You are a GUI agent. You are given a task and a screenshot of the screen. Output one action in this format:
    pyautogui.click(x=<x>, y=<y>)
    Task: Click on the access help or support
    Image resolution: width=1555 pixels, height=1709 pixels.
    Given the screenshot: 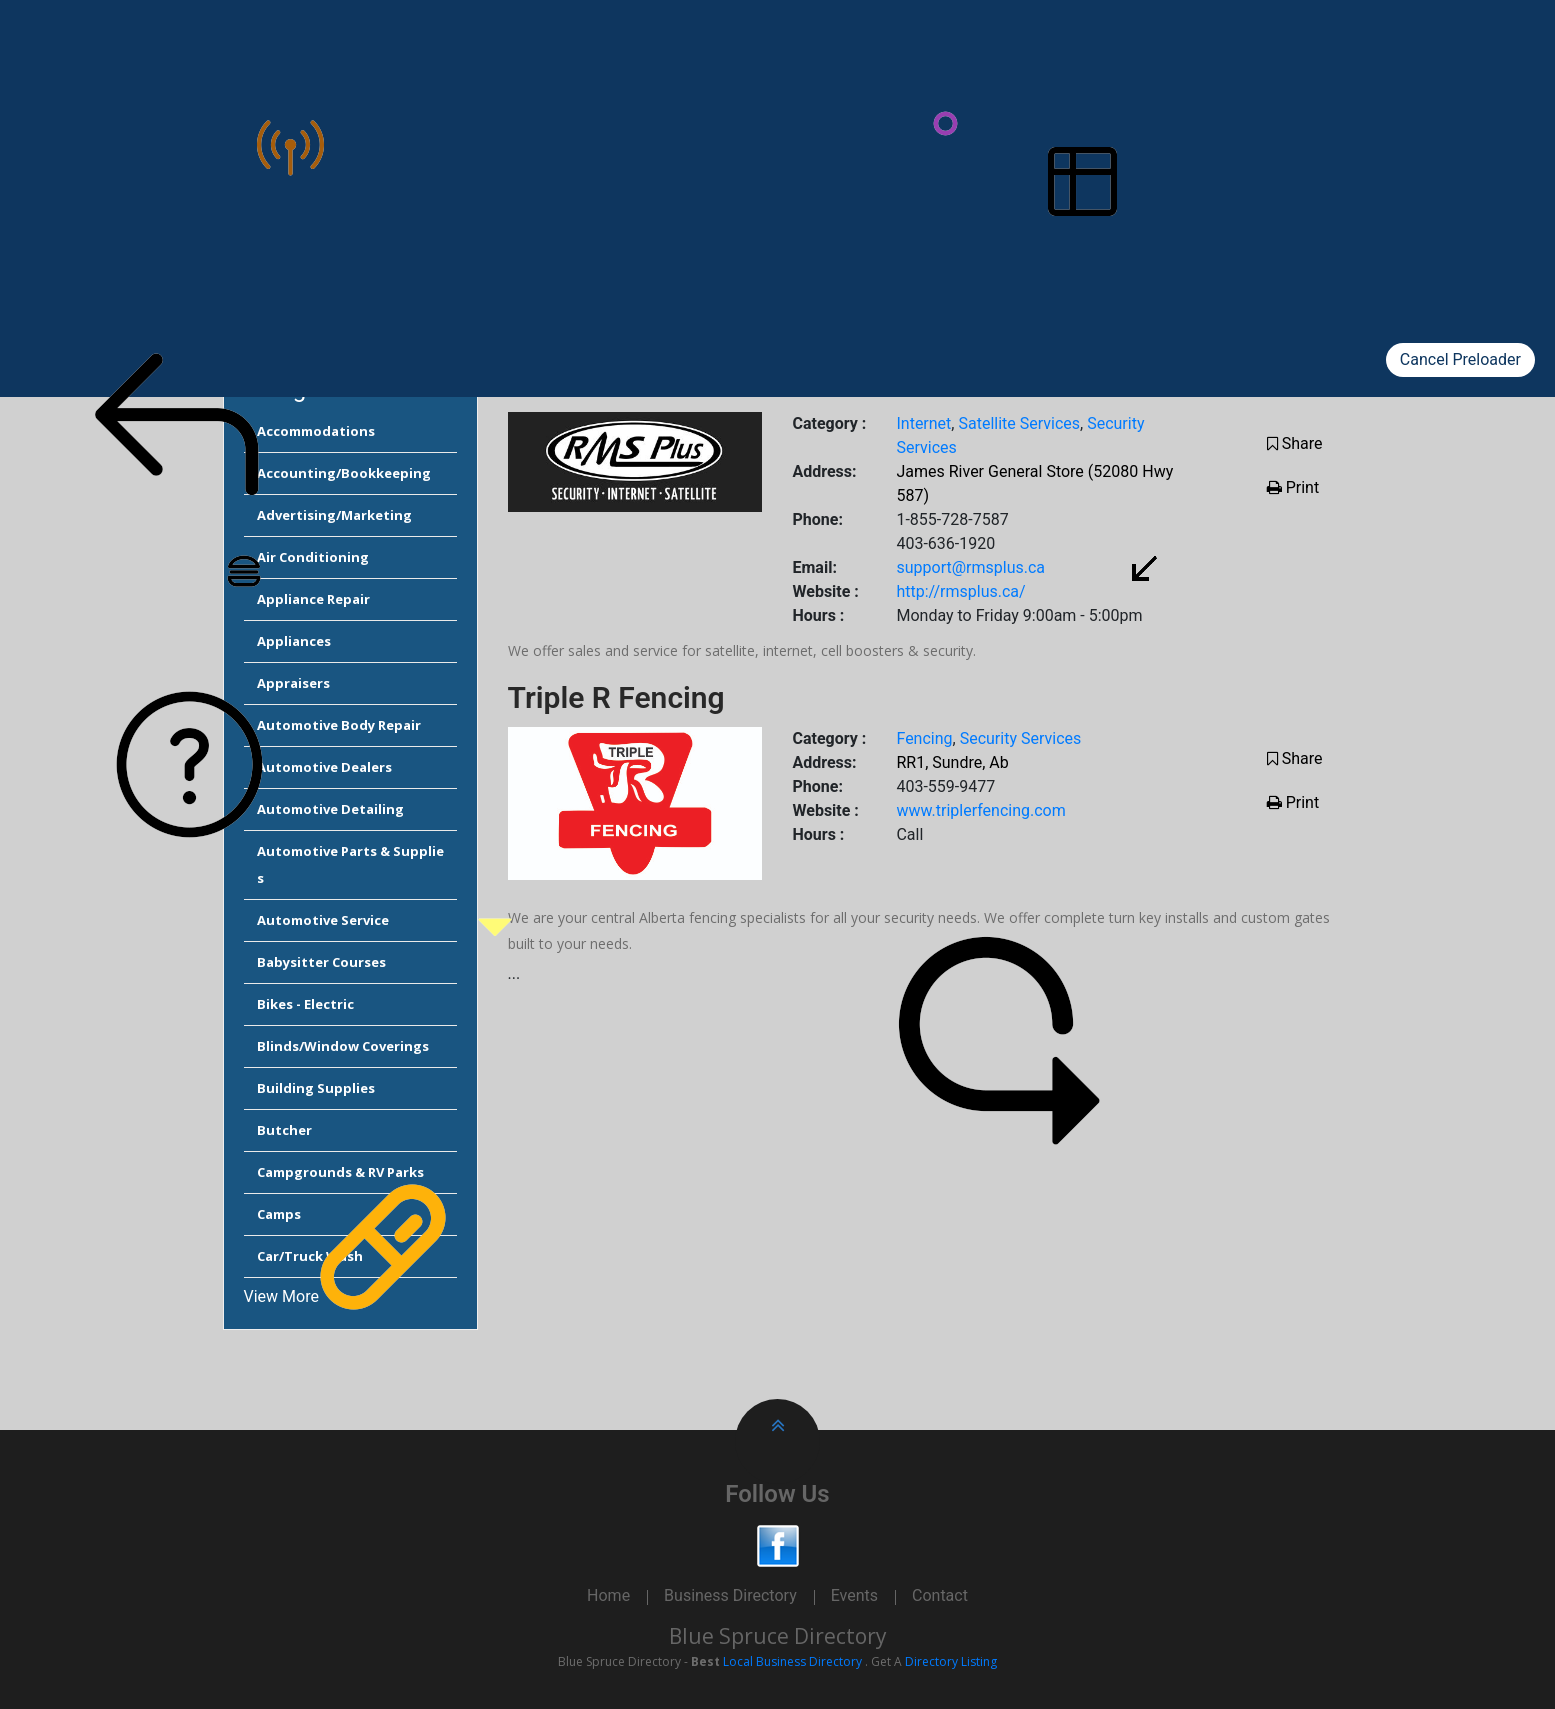 What is the action you would take?
    pyautogui.click(x=189, y=764)
    